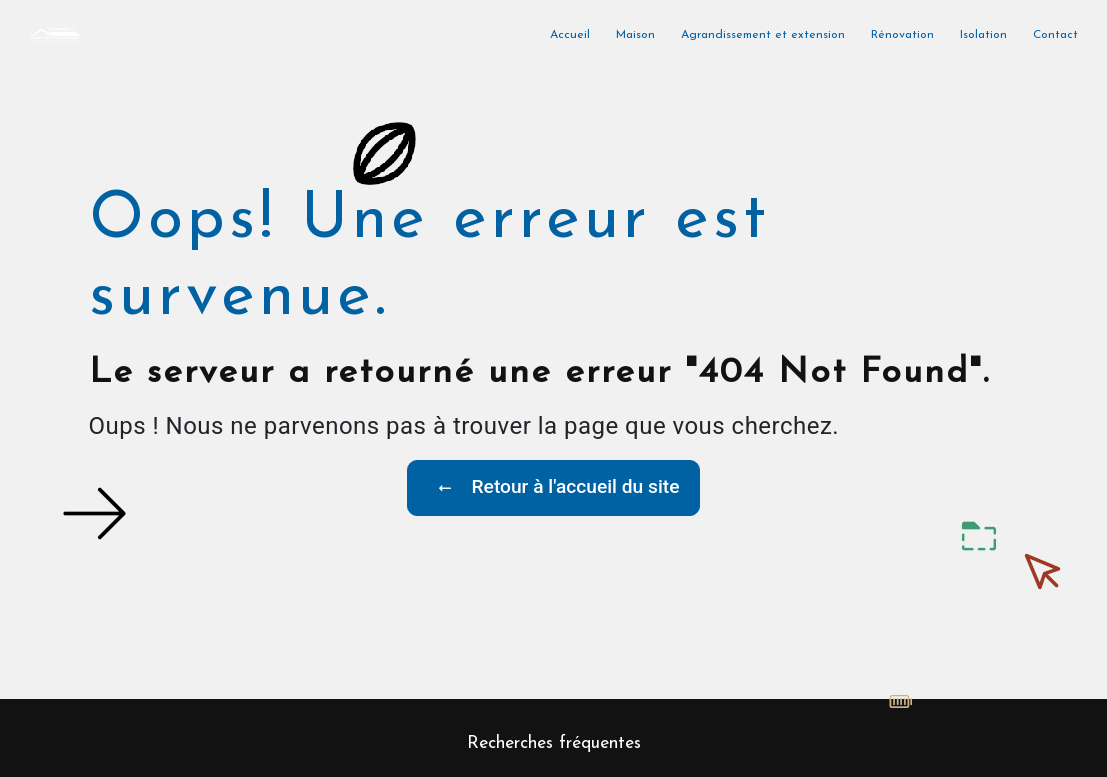  I want to click on view rugby sports content, so click(384, 153).